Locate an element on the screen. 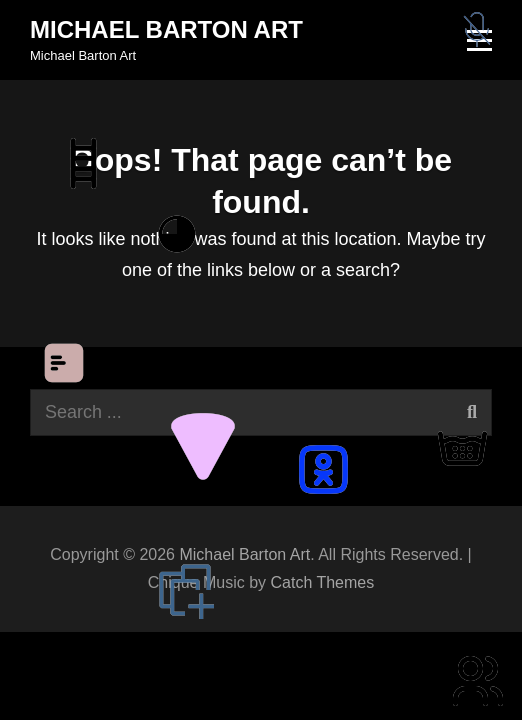 This screenshot has height=720, width=522. create a new collection is located at coordinates (185, 590).